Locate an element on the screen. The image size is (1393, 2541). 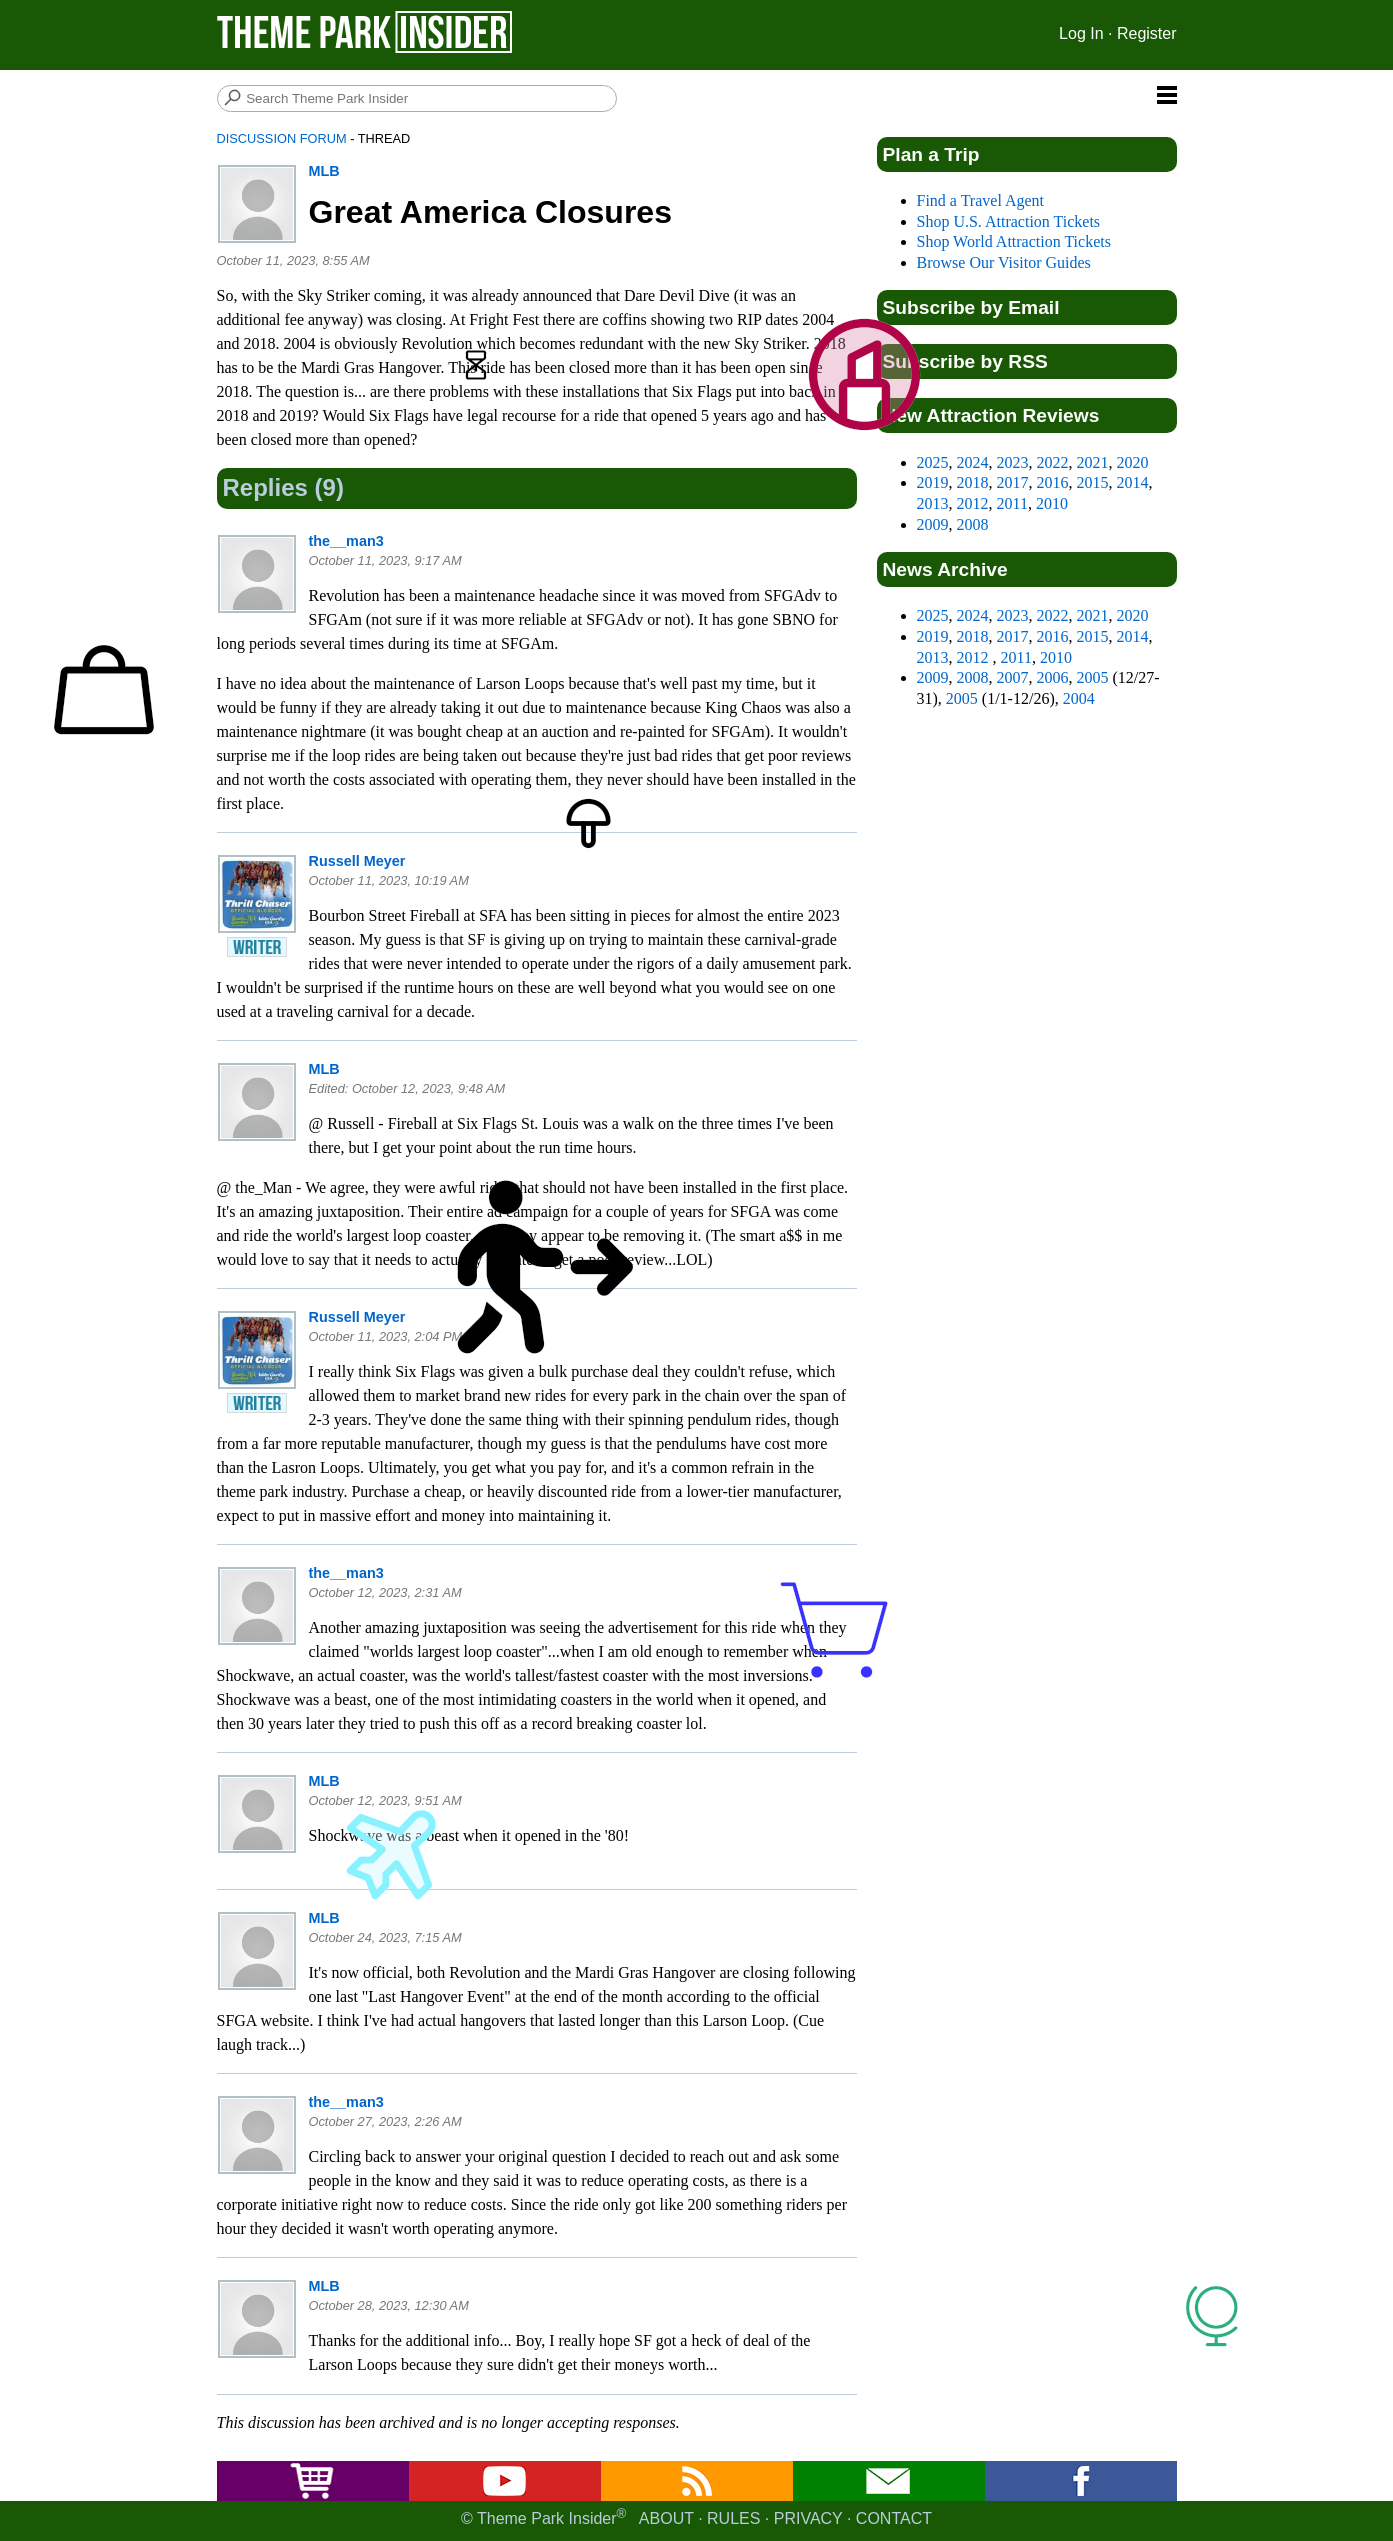
access global or international settings is located at coordinates (1214, 2314).